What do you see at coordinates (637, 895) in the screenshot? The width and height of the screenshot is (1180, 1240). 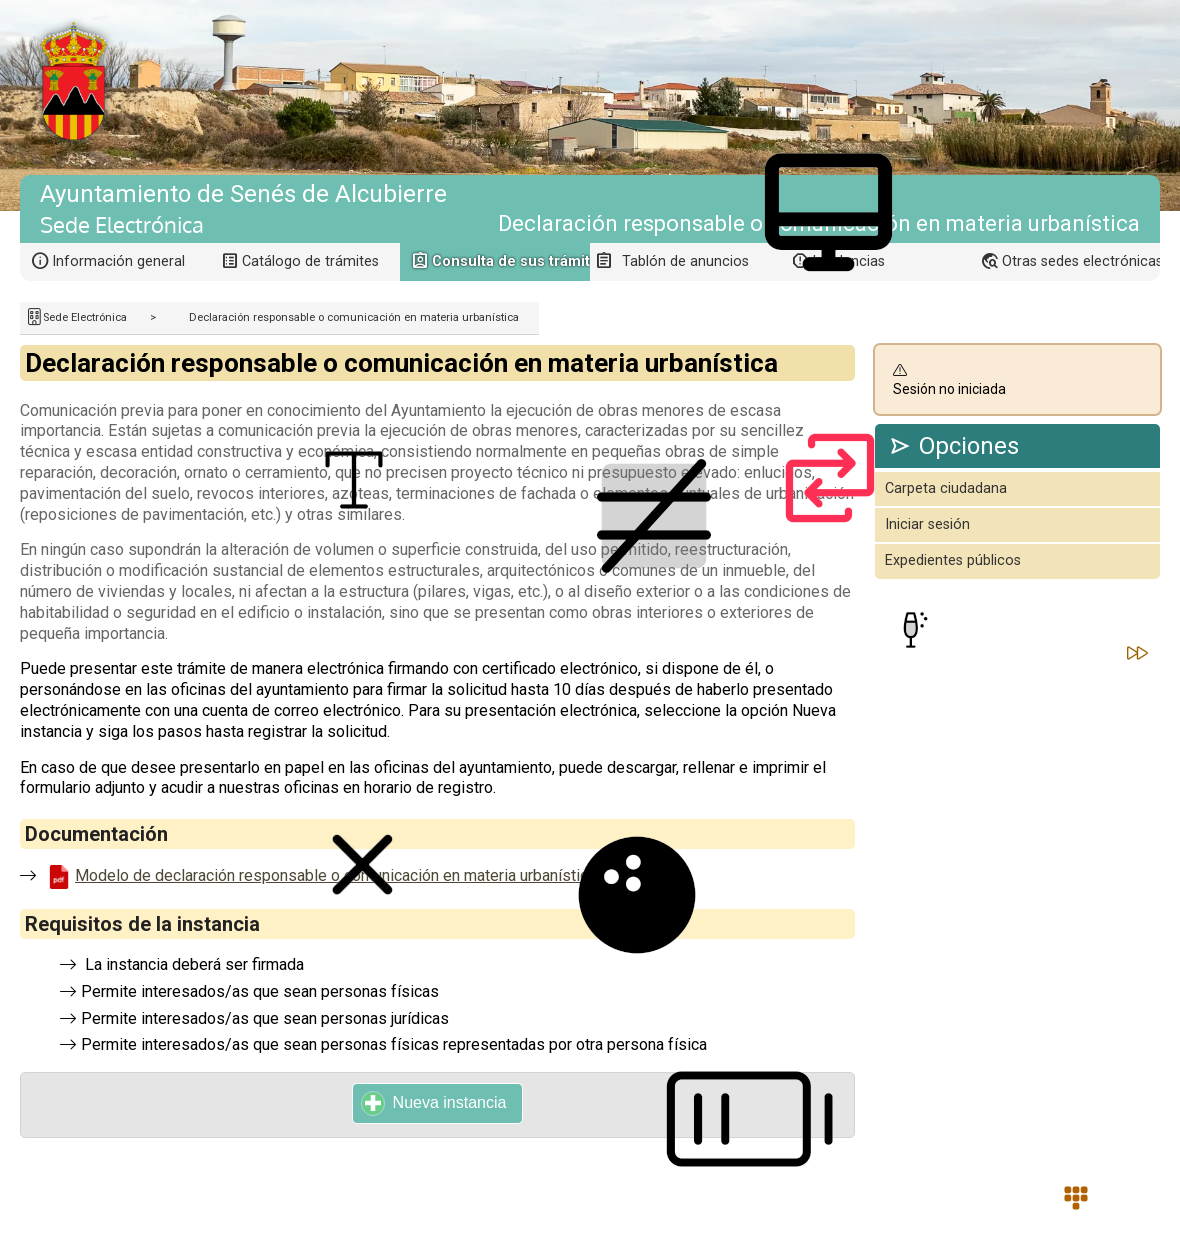 I see `access bowling or sports games` at bounding box center [637, 895].